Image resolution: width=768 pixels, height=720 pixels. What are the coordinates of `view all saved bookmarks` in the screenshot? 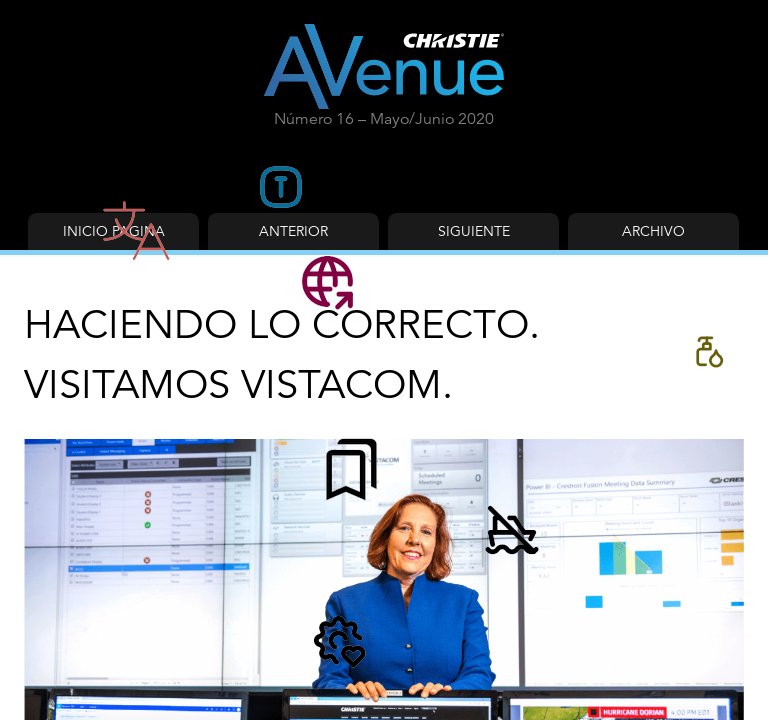 It's located at (351, 469).